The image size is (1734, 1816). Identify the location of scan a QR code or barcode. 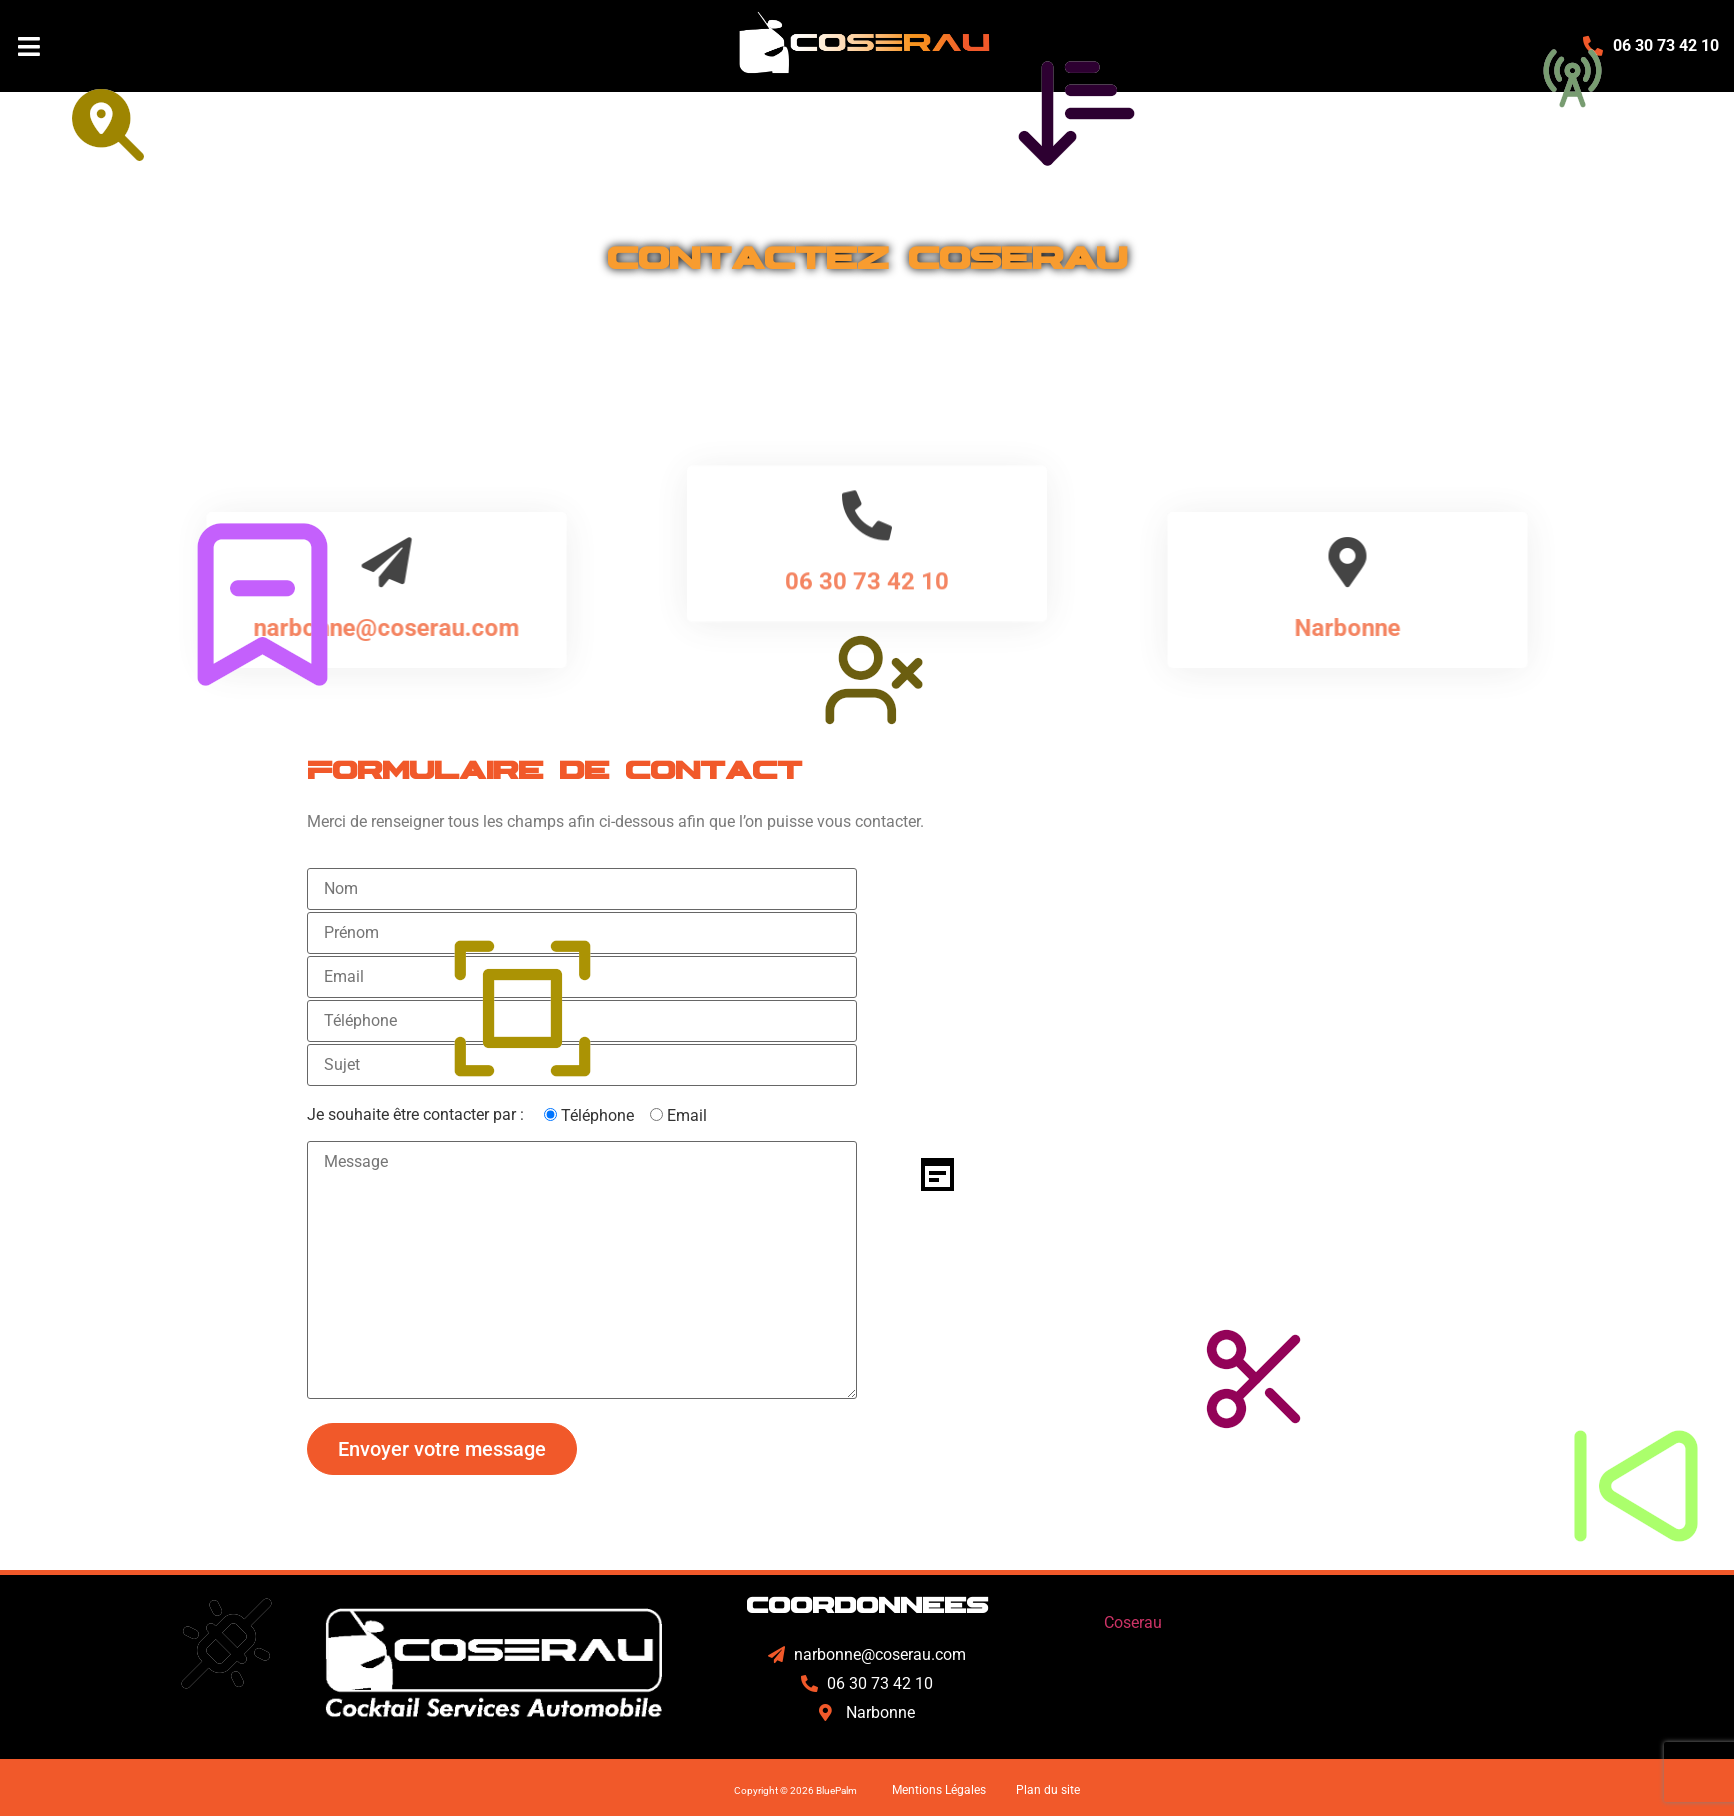
(522, 1008).